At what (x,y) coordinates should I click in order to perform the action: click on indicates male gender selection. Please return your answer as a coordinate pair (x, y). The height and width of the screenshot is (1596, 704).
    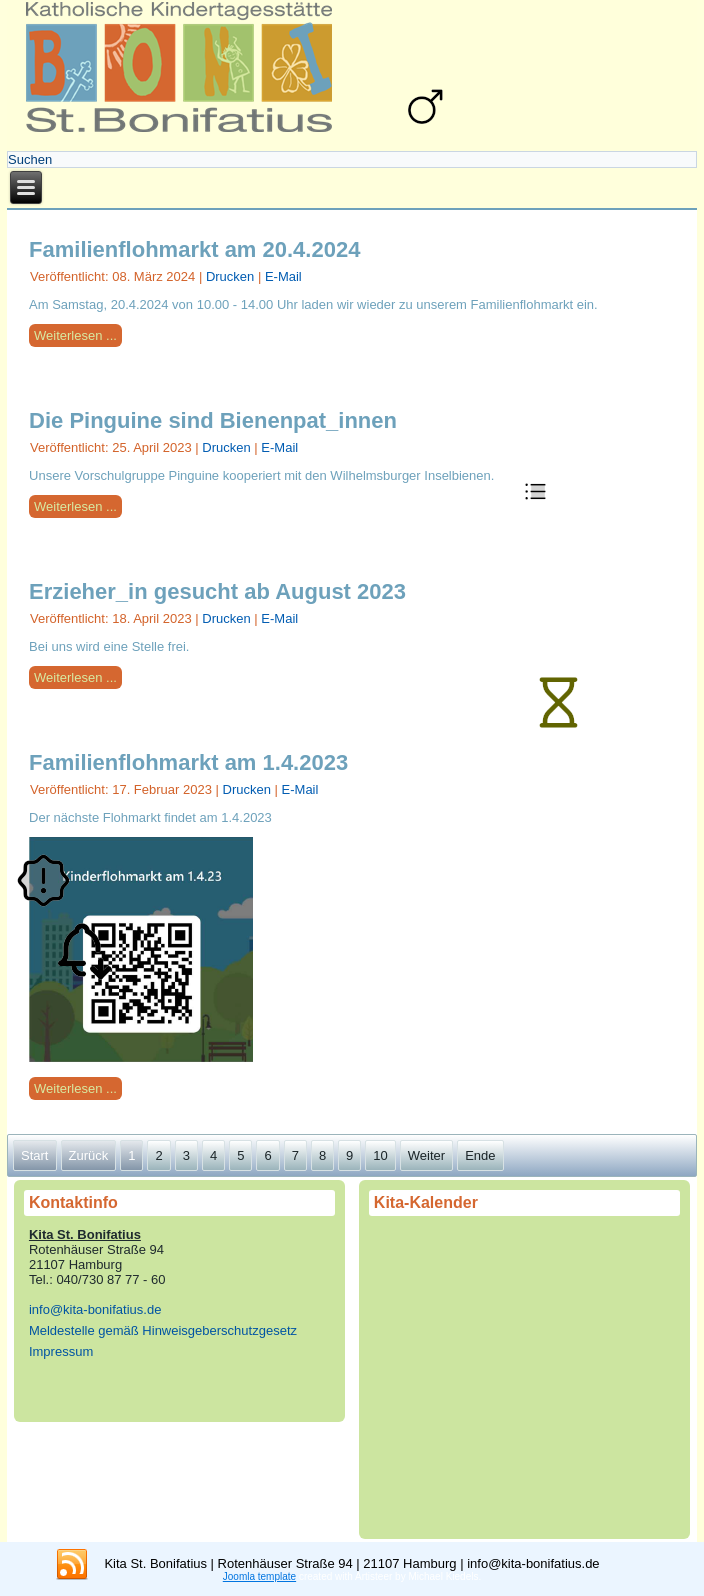
    Looking at the image, I should click on (426, 106).